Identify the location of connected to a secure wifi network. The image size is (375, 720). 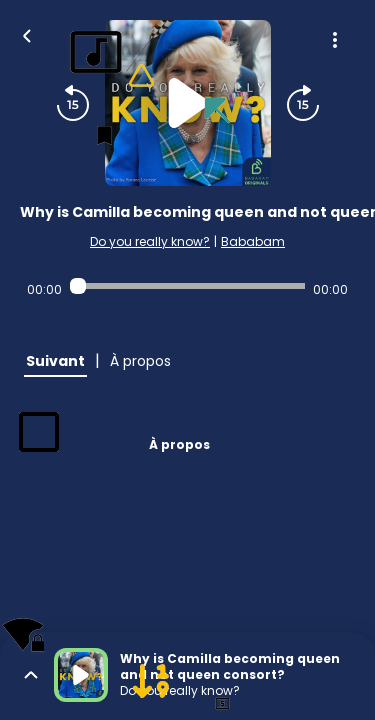
(23, 634).